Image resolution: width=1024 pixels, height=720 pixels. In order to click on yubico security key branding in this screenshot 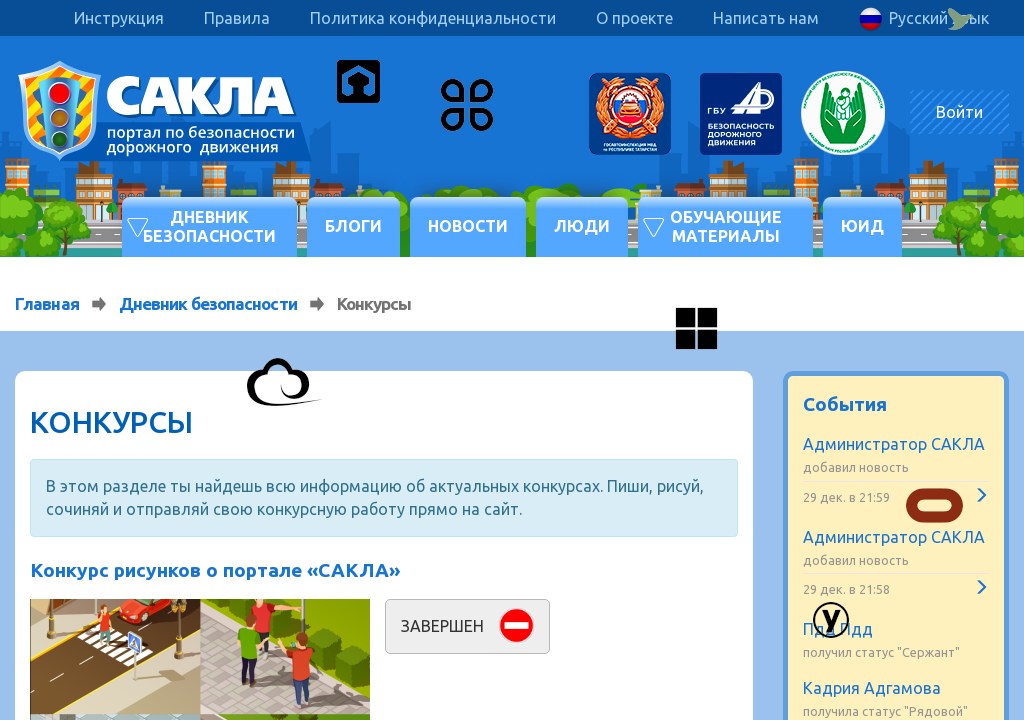, I will do `click(831, 620)`.